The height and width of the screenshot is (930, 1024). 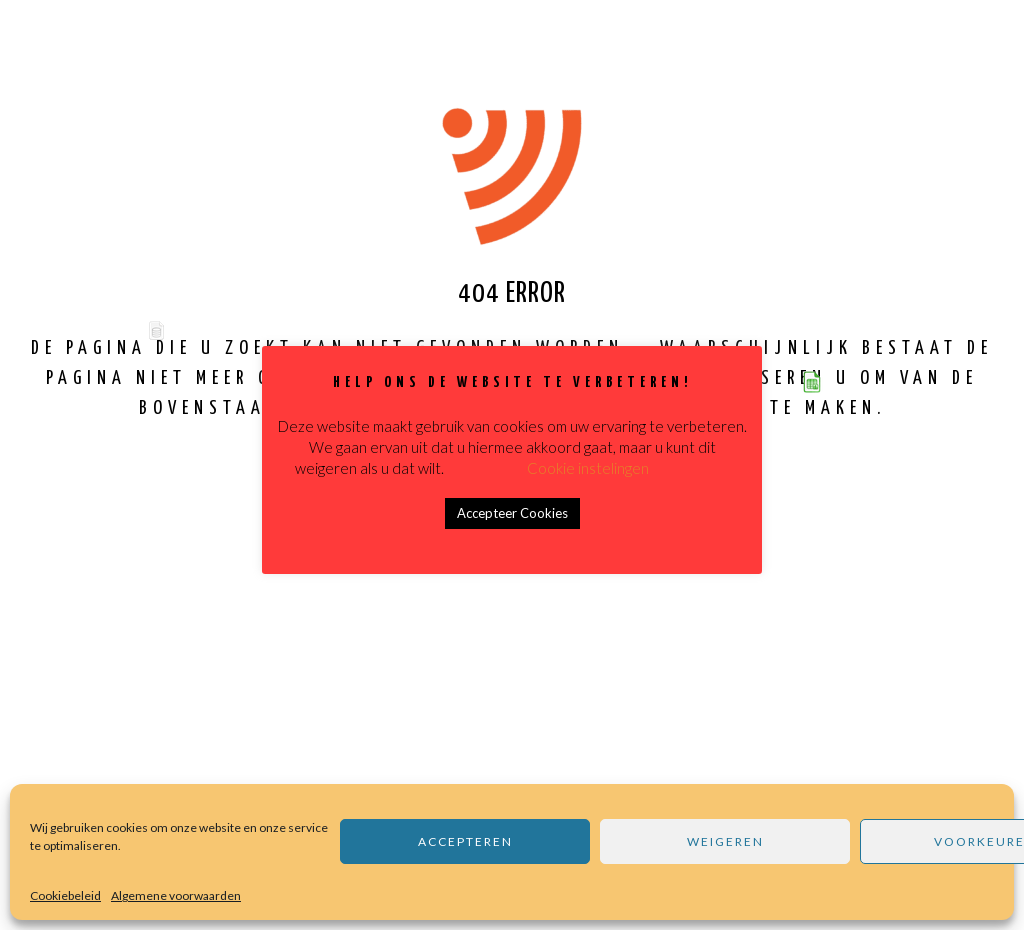 What do you see at coordinates (156, 330) in the screenshot?
I see `sqlite3 database file` at bounding box center [156, 330].